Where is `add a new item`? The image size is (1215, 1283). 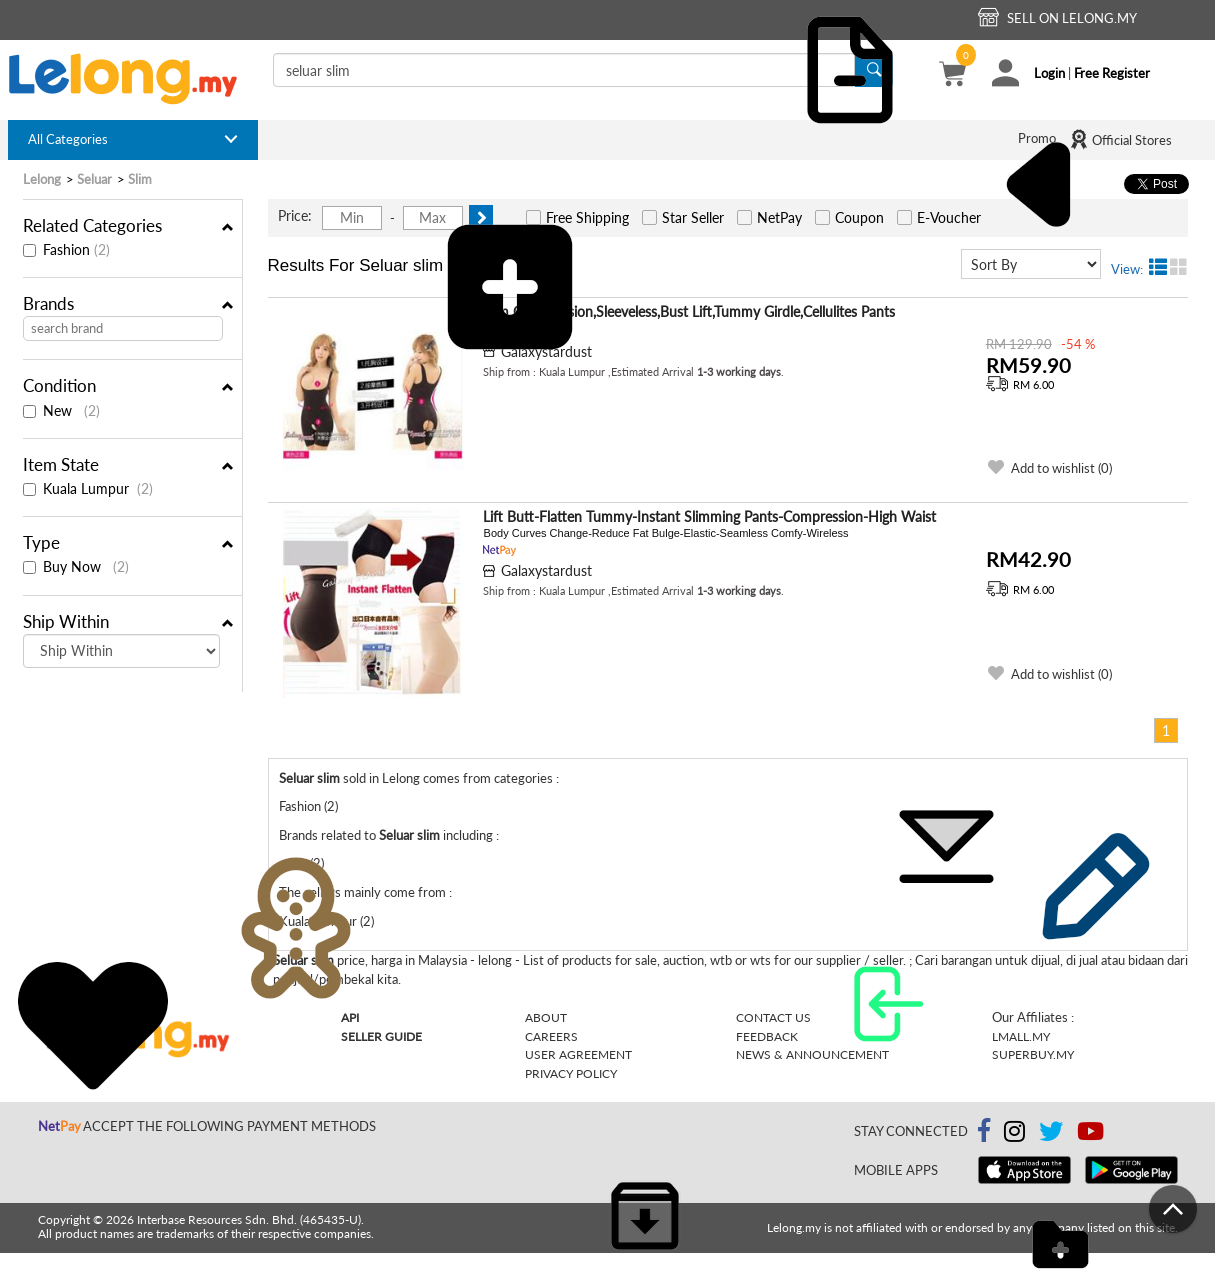
add a new item is located at coordinates (510, 287).